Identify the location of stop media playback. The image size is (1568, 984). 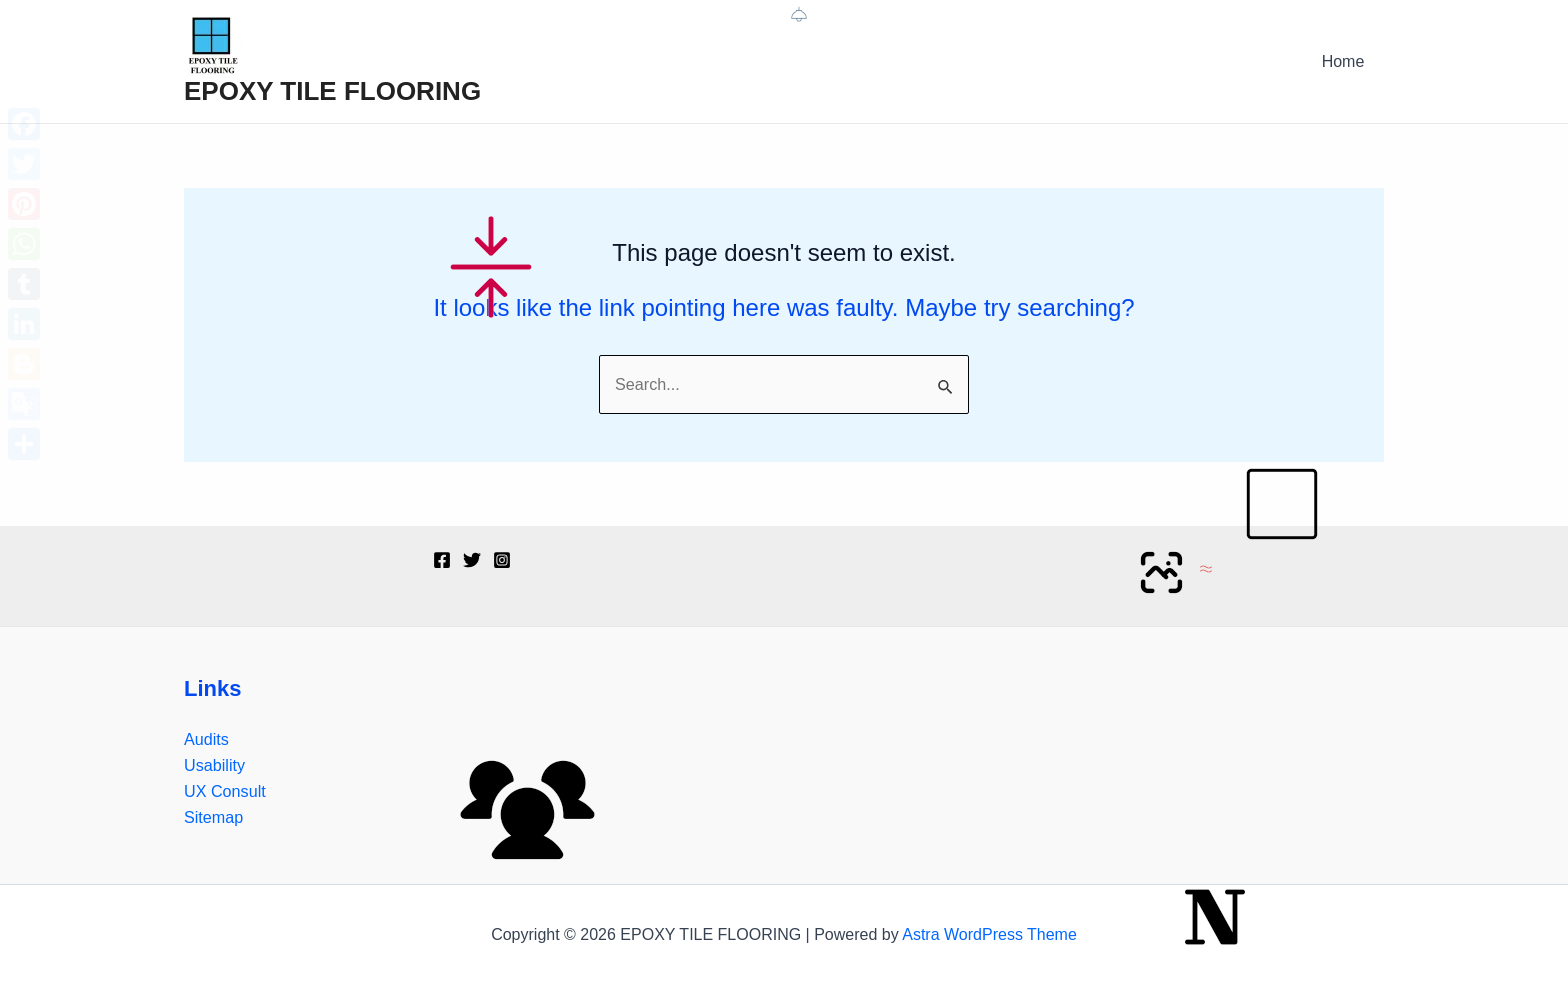
(1282, 504).